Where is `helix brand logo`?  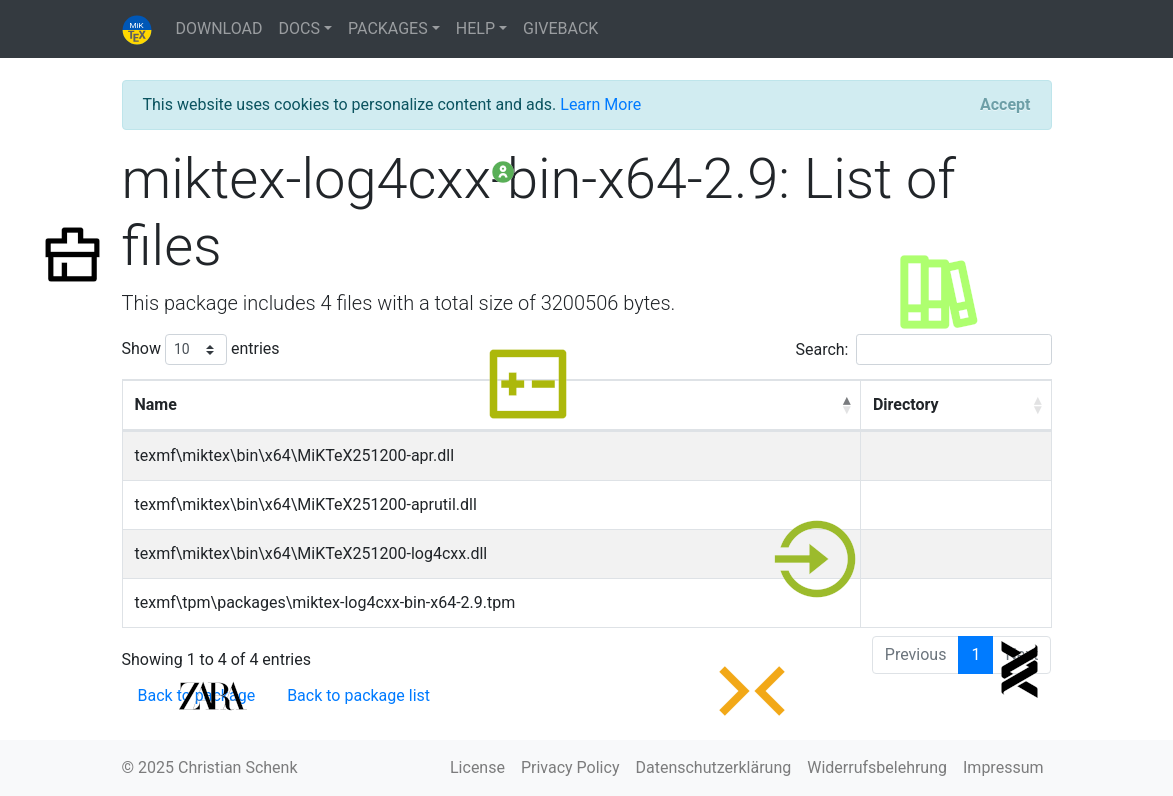 helix brand logo is located at coordinates (1019, 669).